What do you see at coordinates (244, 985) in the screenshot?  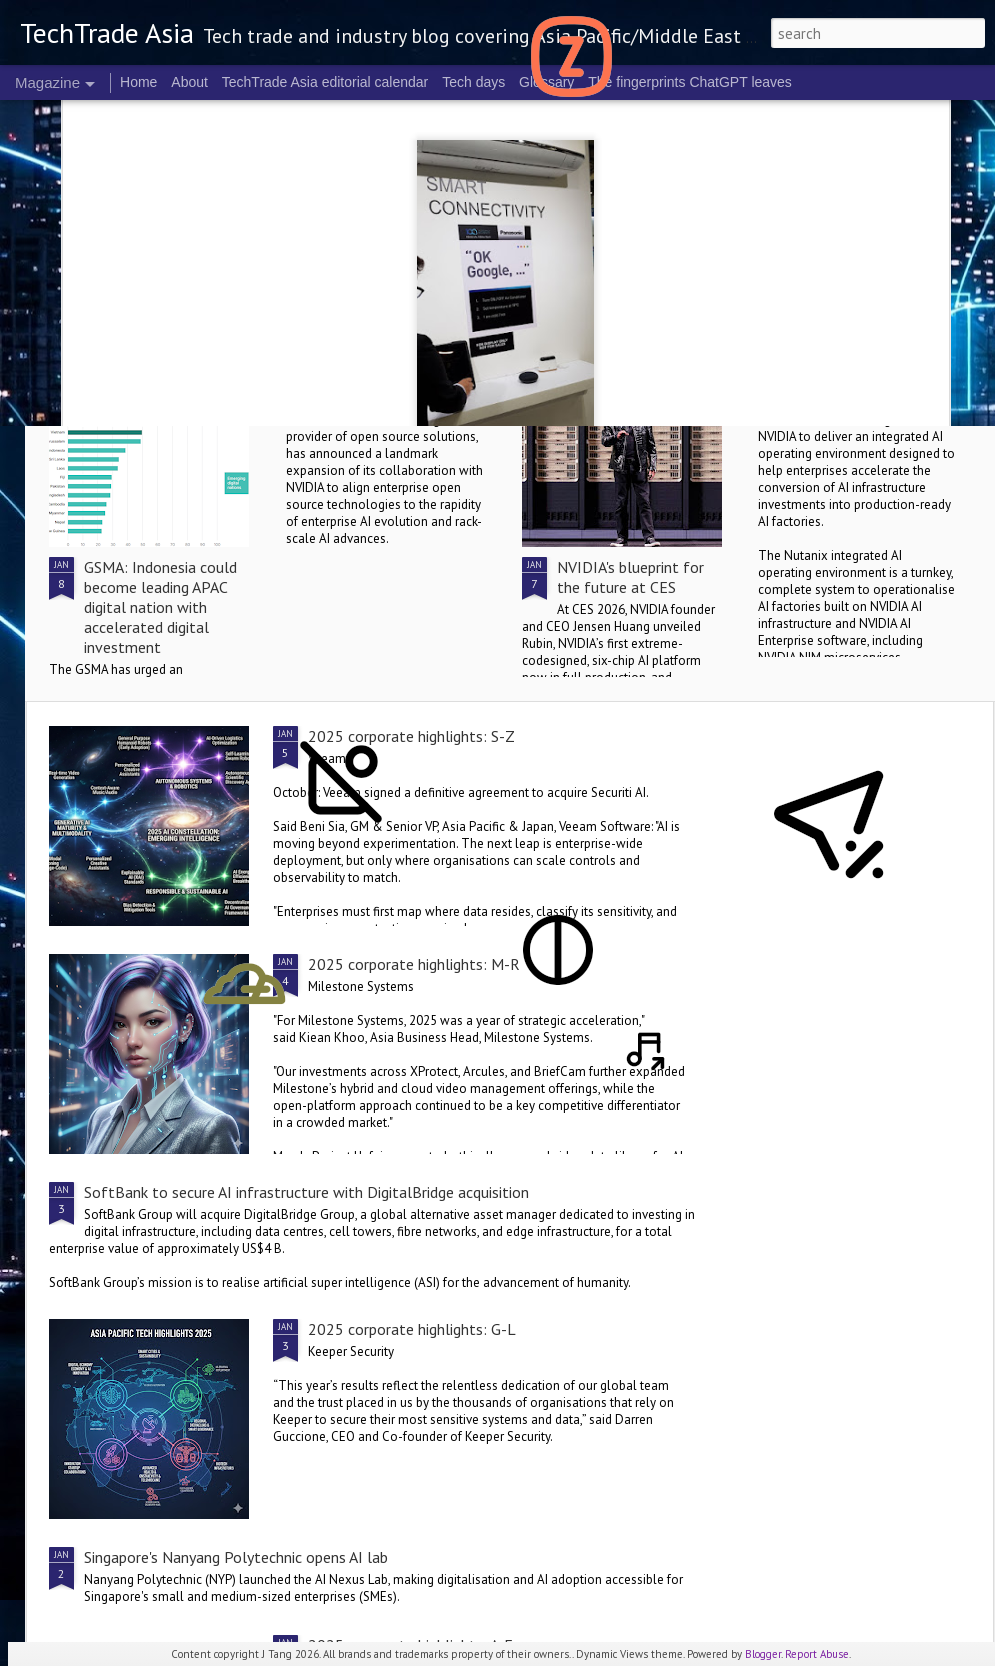 I see `cloudflare services or settings` at bounding box center [244, 985].